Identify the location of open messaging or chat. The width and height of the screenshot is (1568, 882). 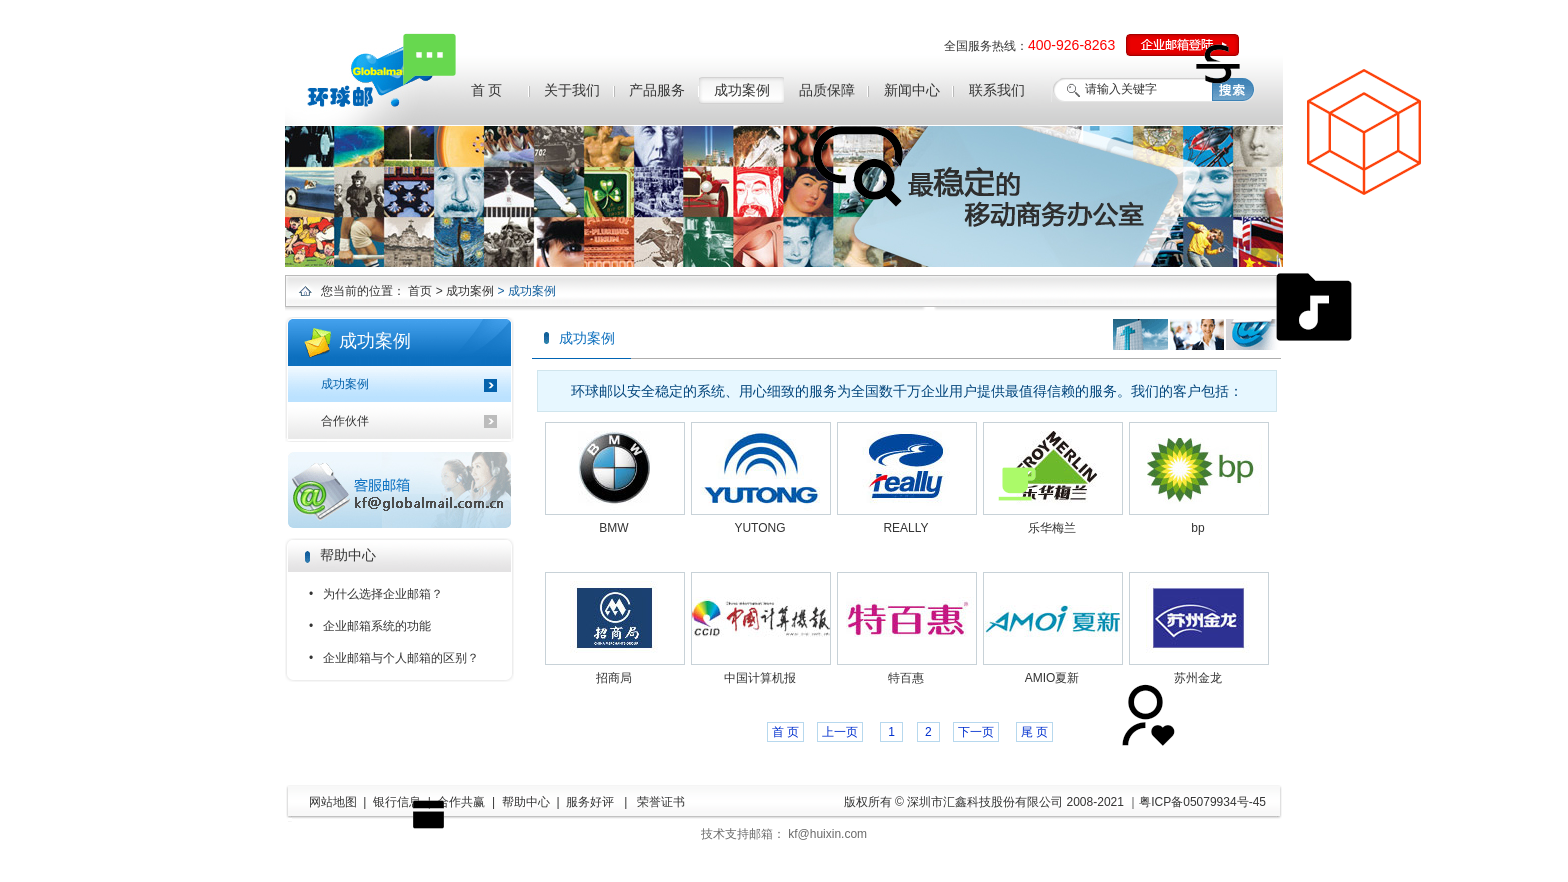
(429, 57).